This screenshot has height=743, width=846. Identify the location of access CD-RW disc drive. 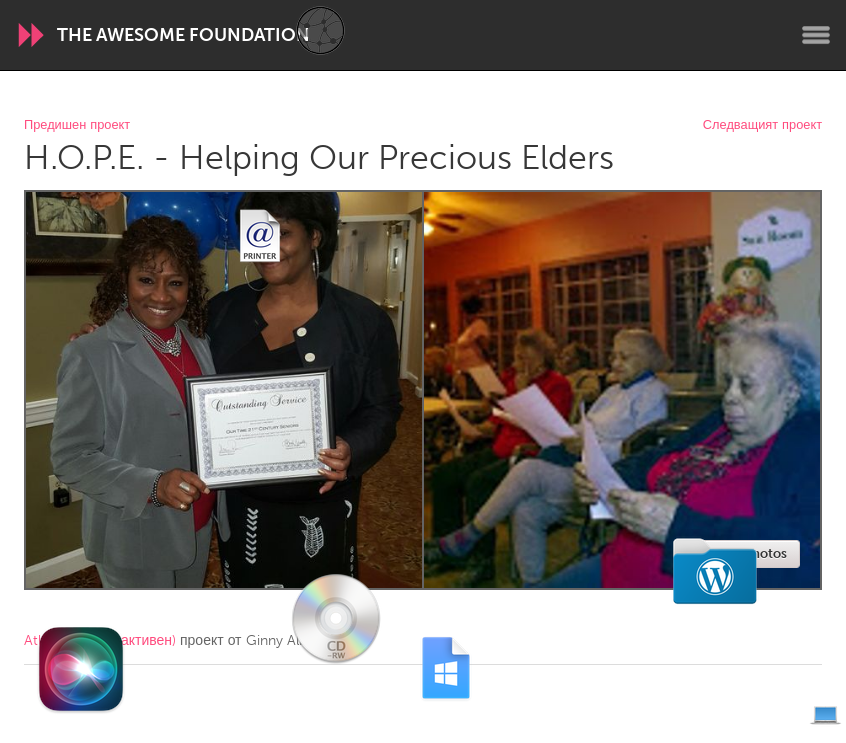
(336, 620).